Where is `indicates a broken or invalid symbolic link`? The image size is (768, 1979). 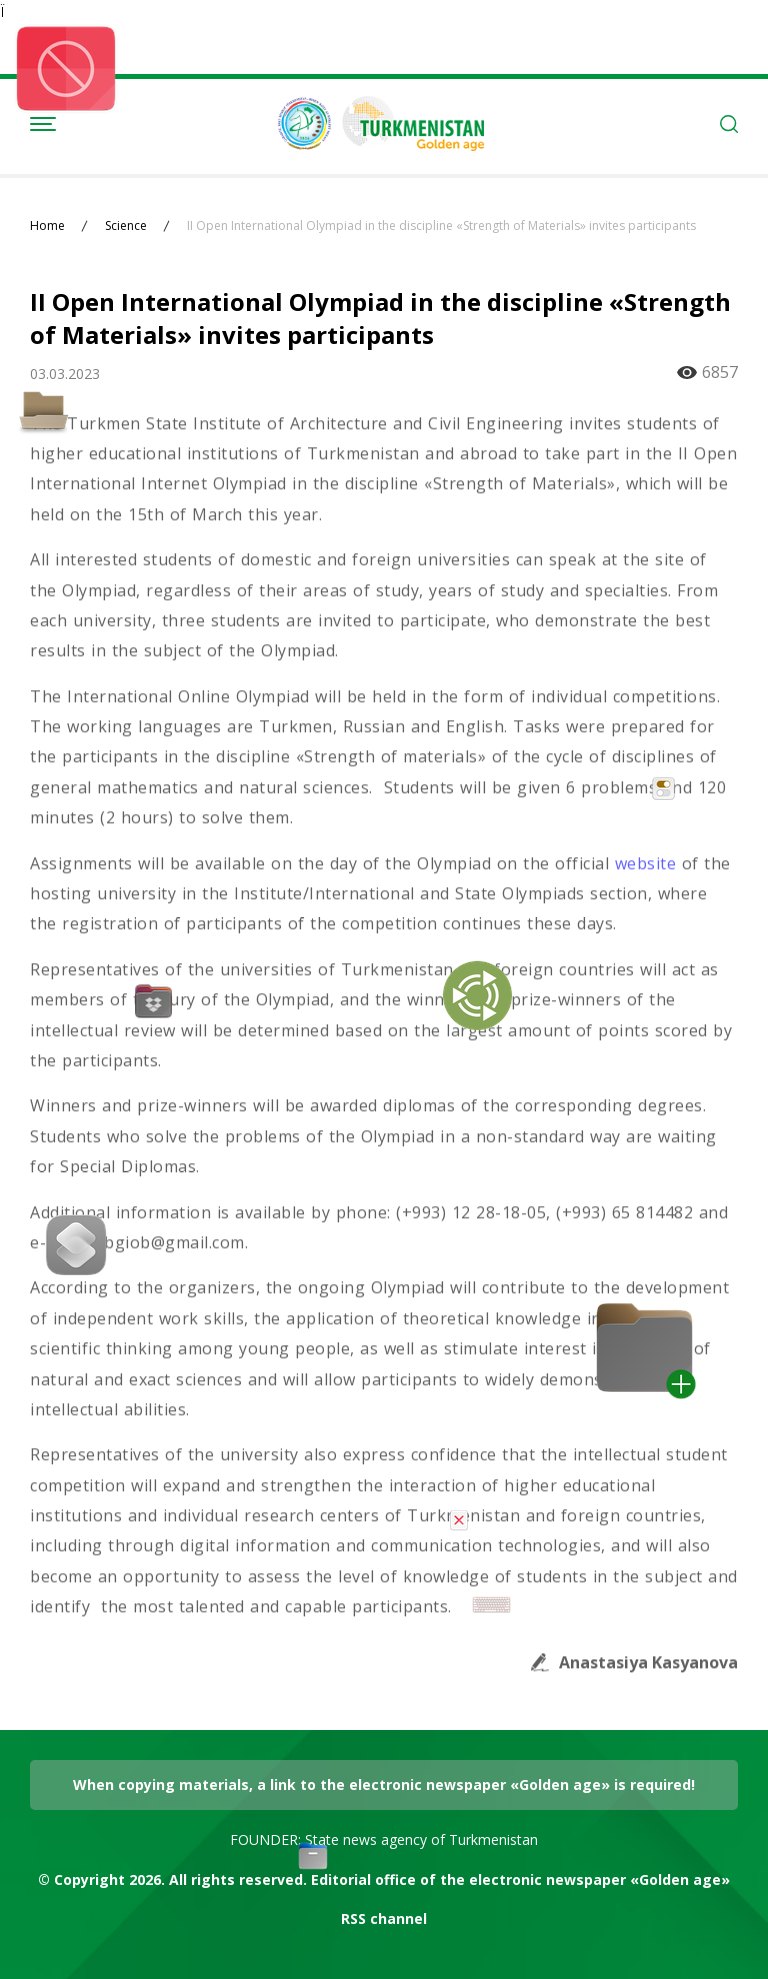
indicates a broken or invalid symbolic link is located at coordinates (459, 1520).